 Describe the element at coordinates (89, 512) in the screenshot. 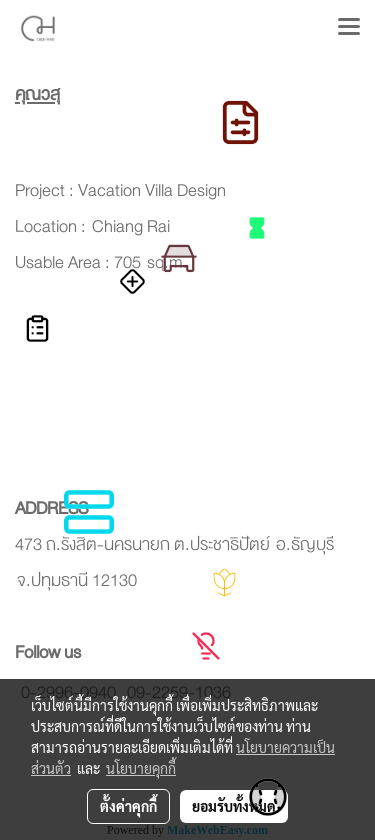

I see `switch to row layout view` at that location.